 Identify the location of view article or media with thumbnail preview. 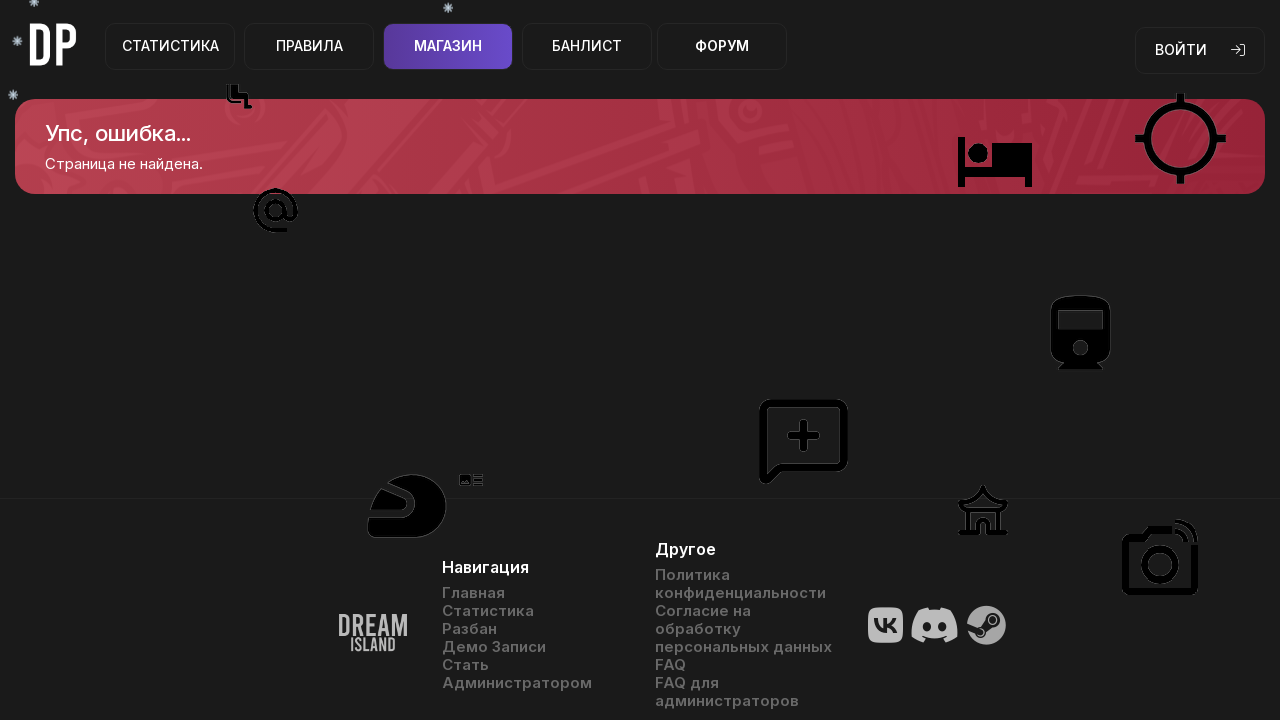
(471, 480).